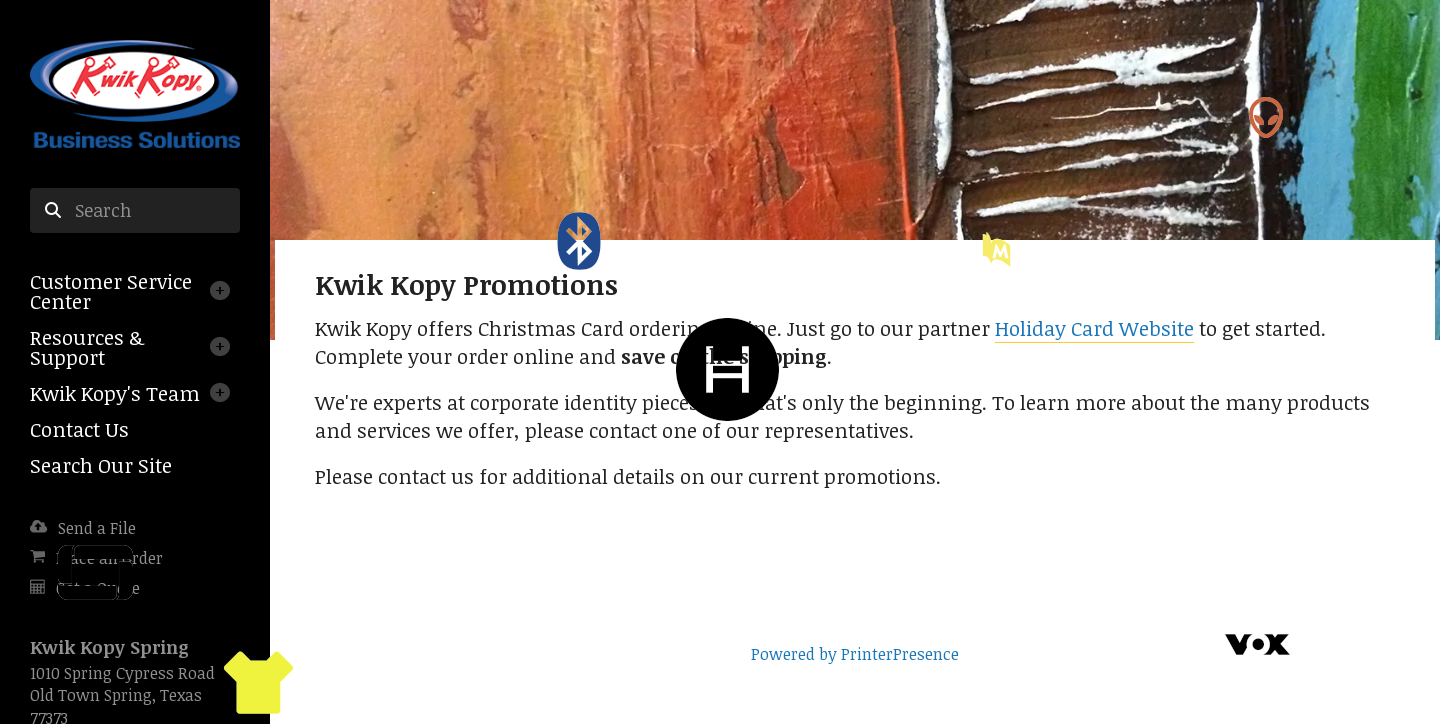 This screenshot has width=1440, height=724. I want to click on browse clothing or apparel products, so click(258, 682).